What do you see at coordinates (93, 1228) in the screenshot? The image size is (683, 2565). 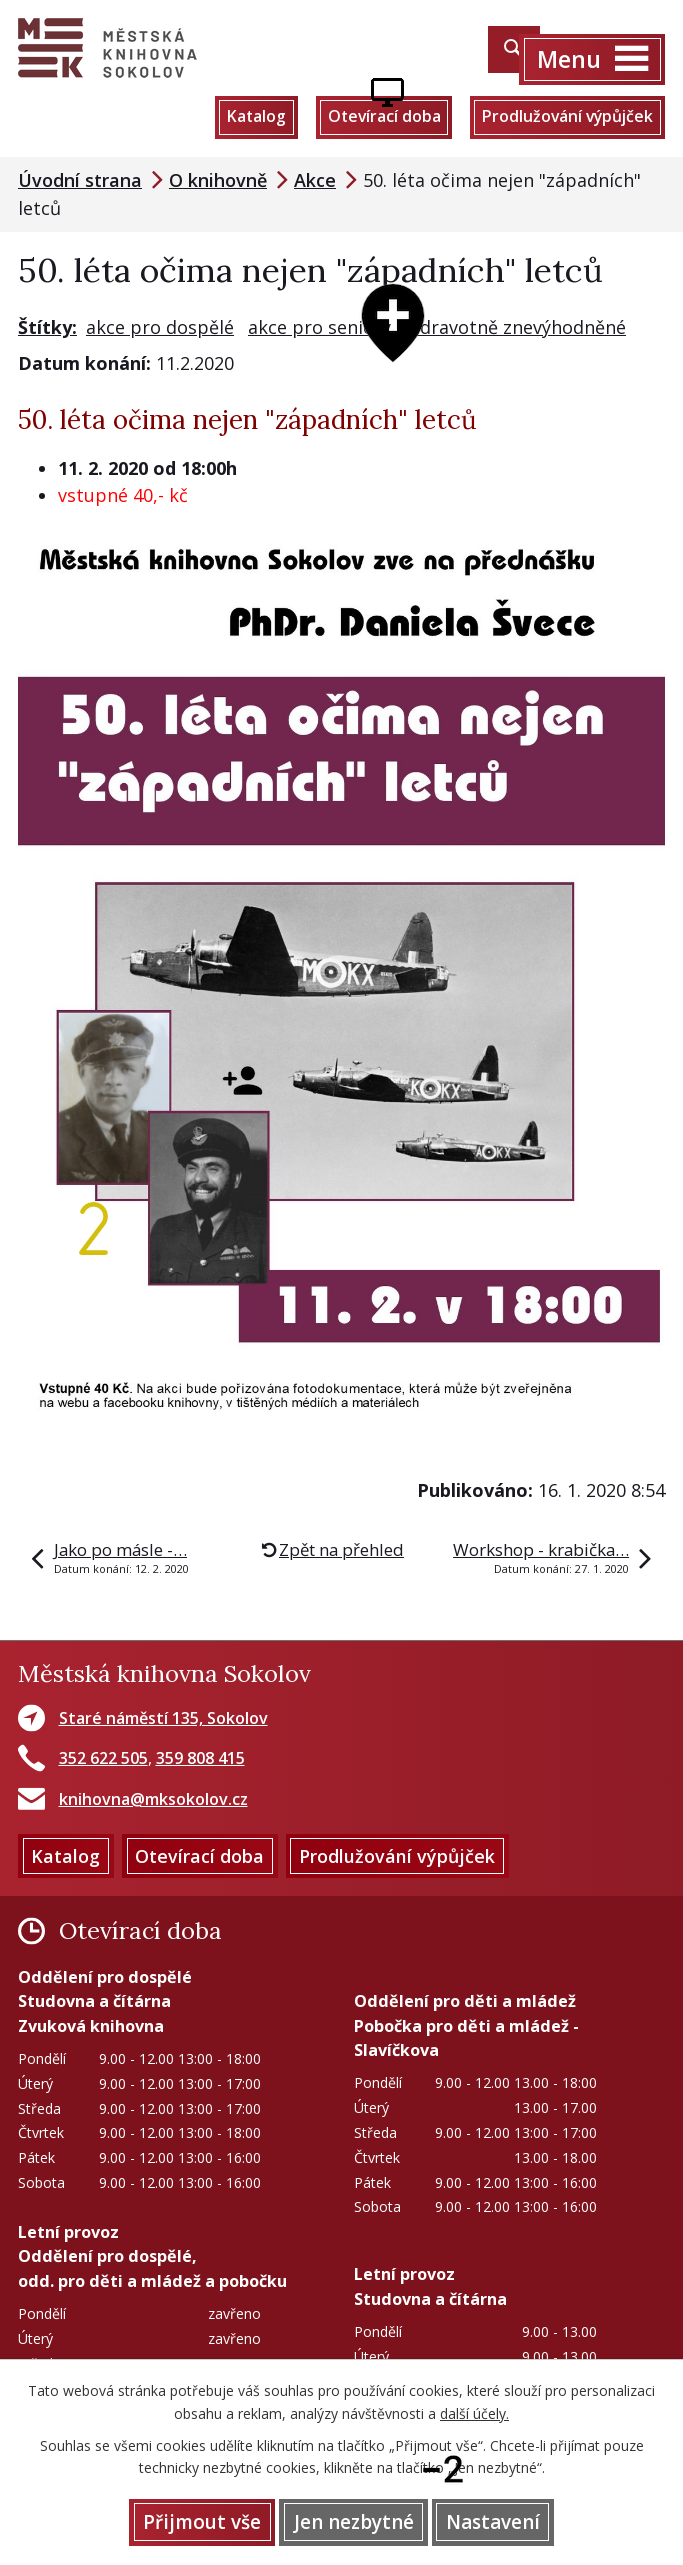 I see `indicates step two in a sequence or process` at bounding box center [93, 1228].